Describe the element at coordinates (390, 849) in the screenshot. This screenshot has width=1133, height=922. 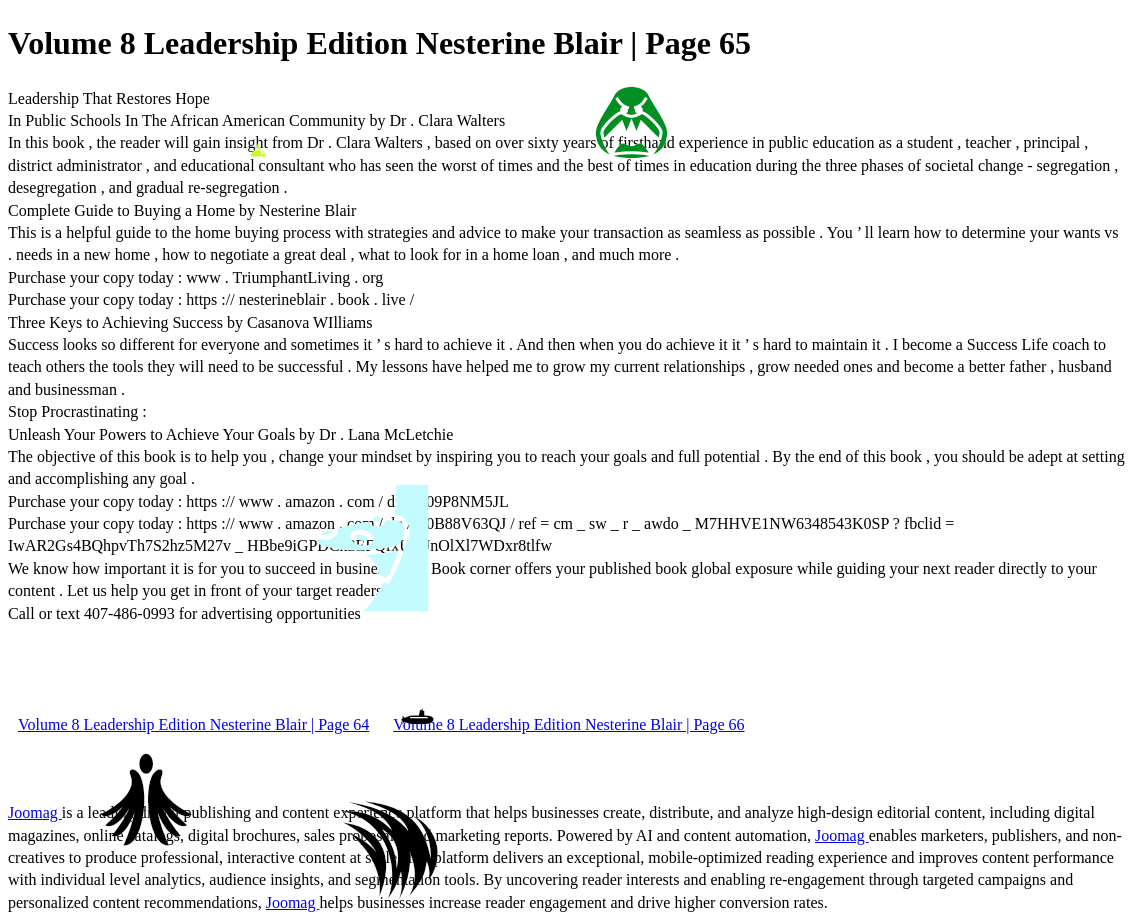
I see `indicates a wound or injury status effect` at that location.